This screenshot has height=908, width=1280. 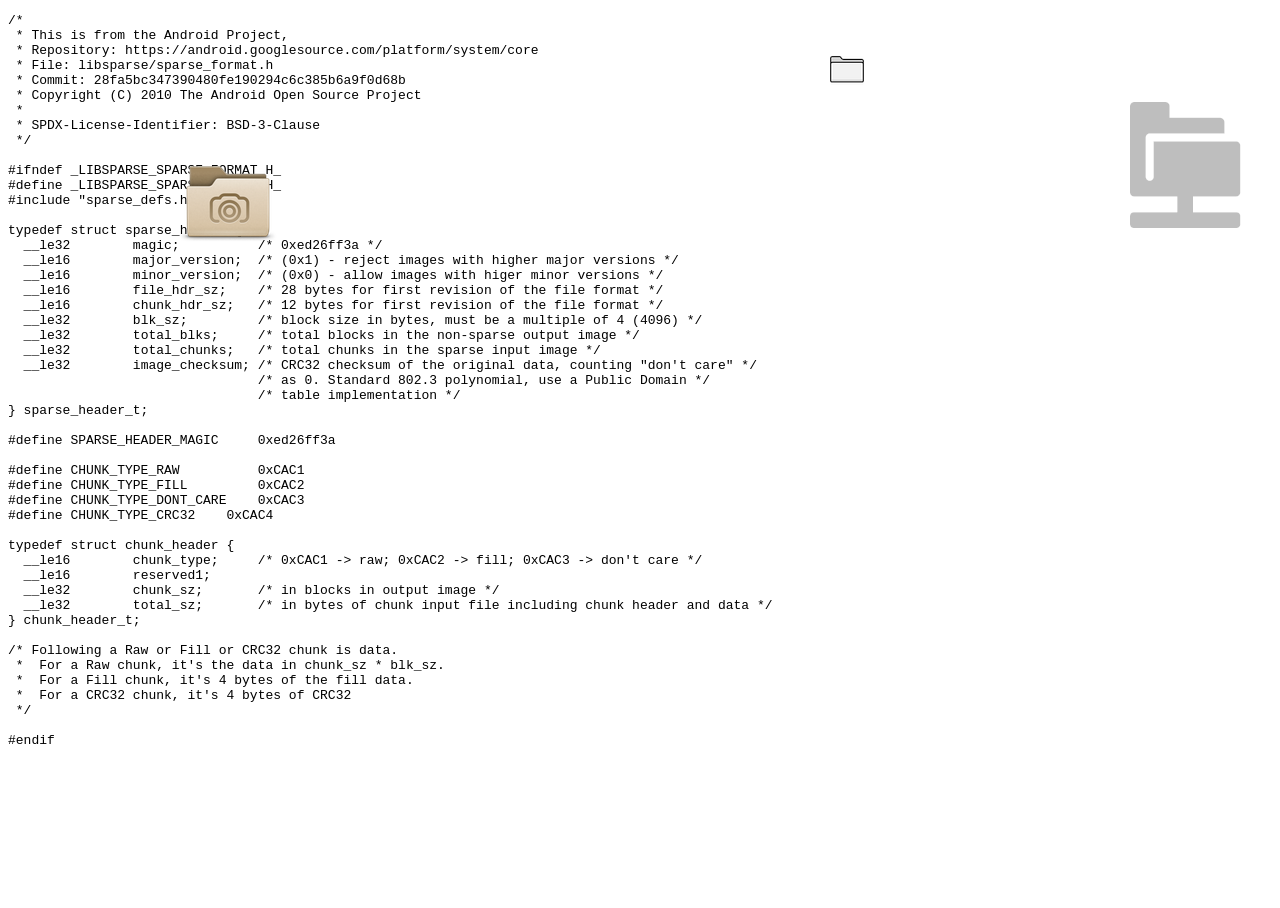 I want to click on access a mail folder, so click(x=847, y=69).